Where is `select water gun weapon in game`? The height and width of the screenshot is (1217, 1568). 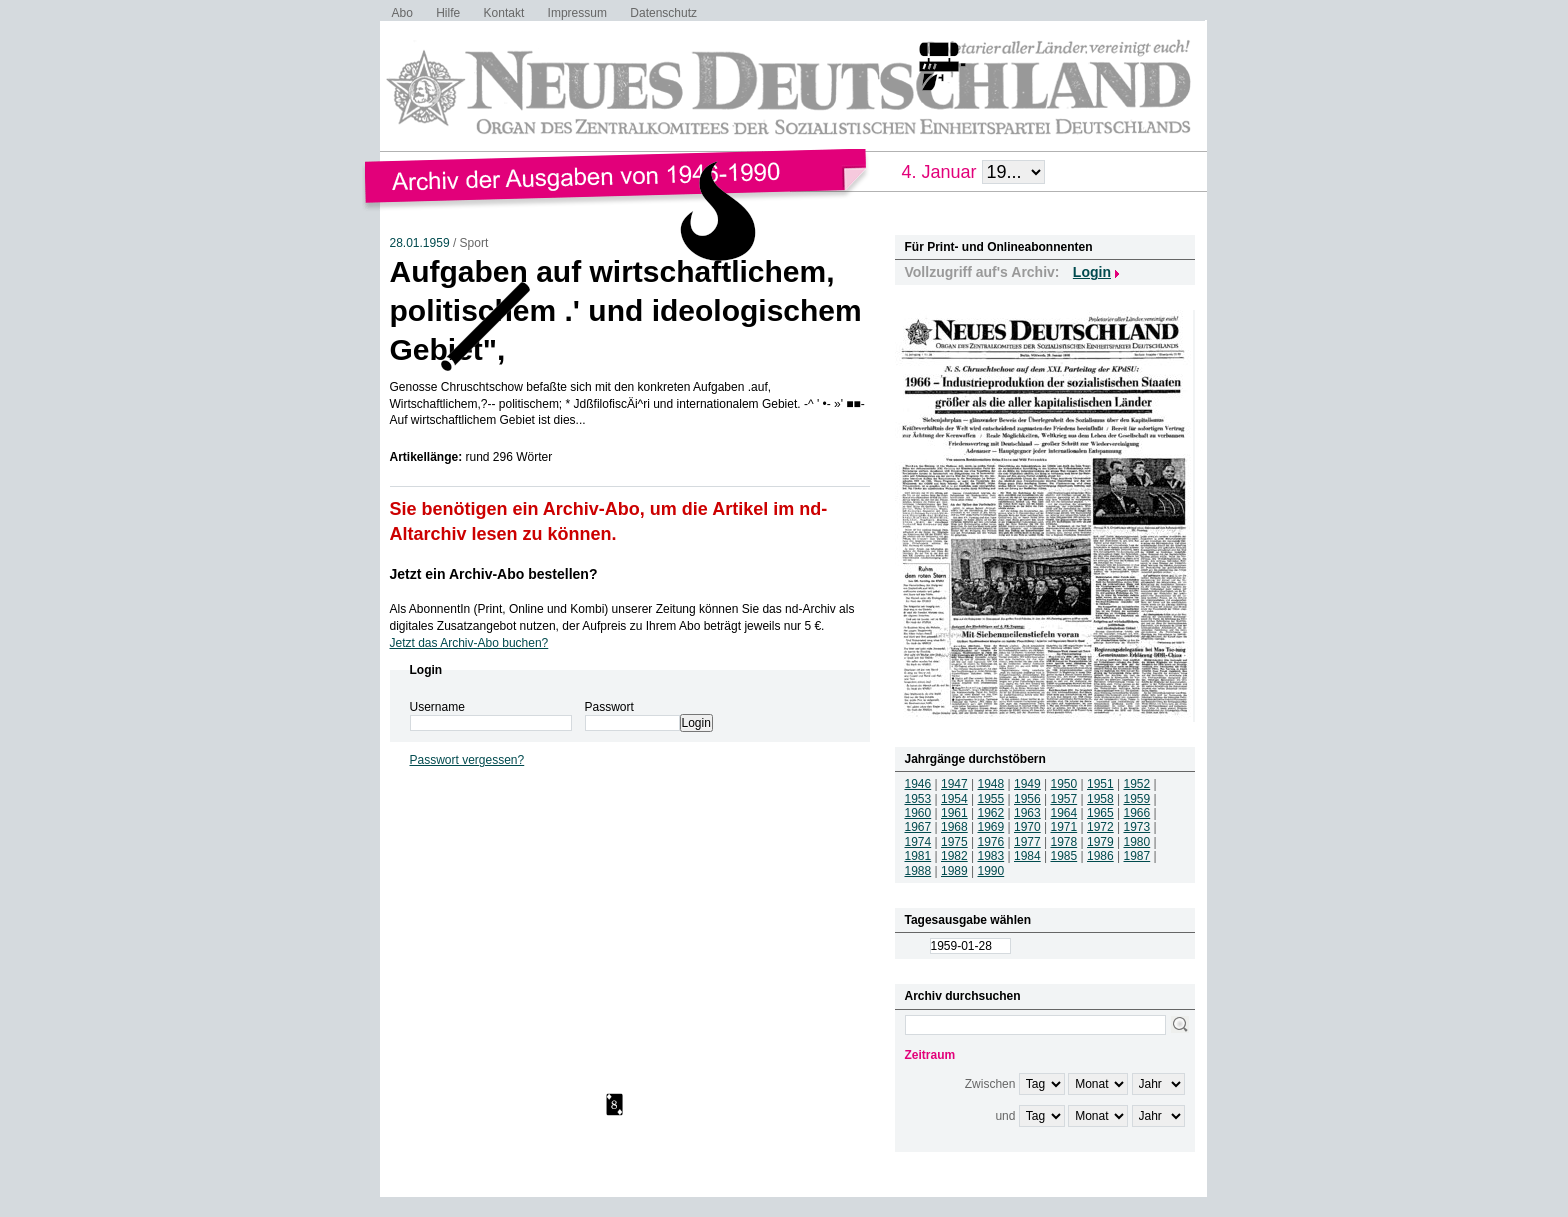 select water gun weapon in game is located at coordinates (942, 66).